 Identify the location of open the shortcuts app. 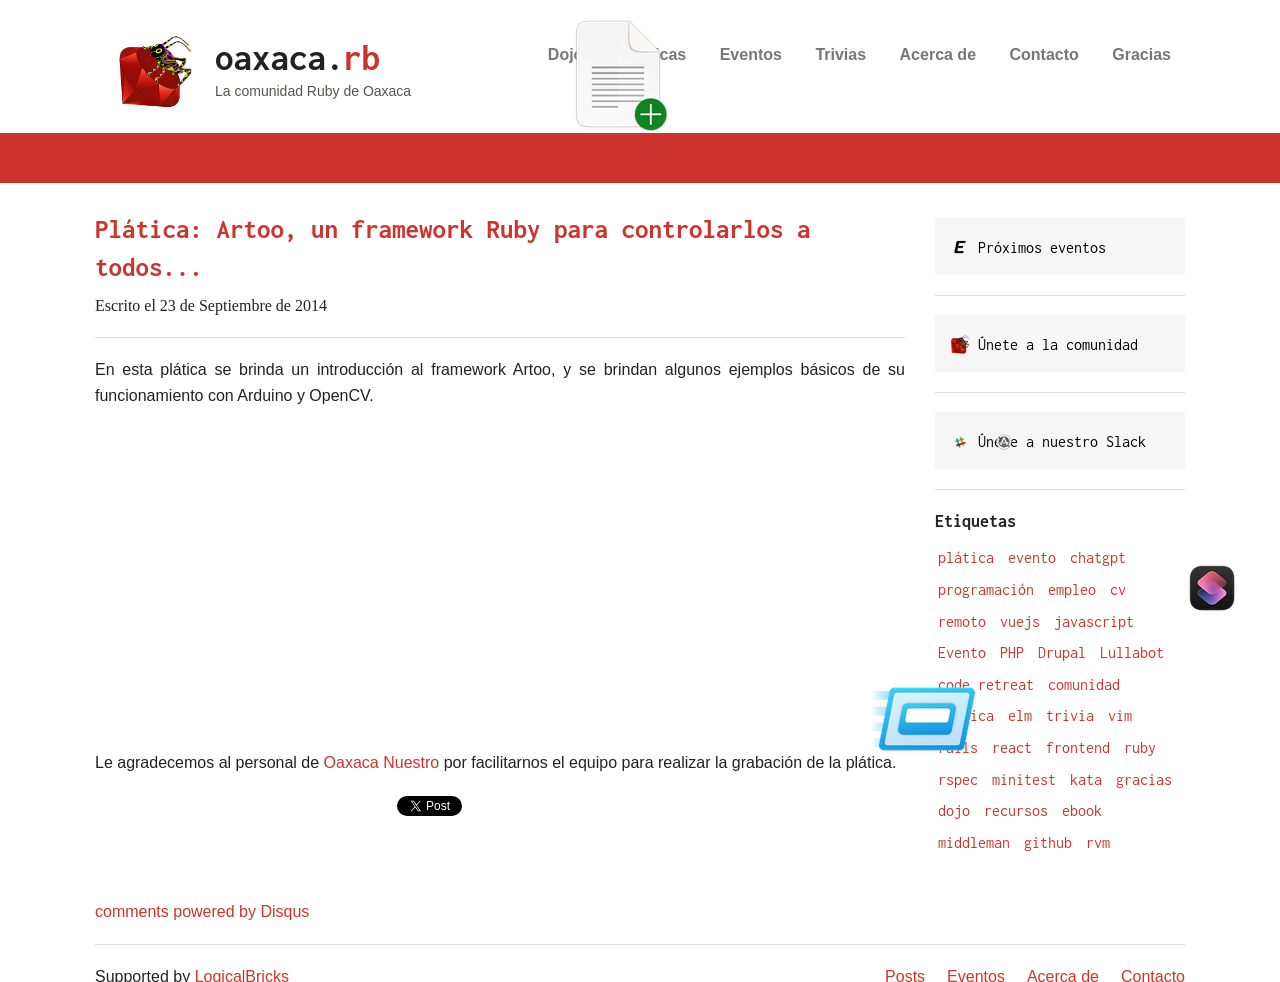
(1212, 588).